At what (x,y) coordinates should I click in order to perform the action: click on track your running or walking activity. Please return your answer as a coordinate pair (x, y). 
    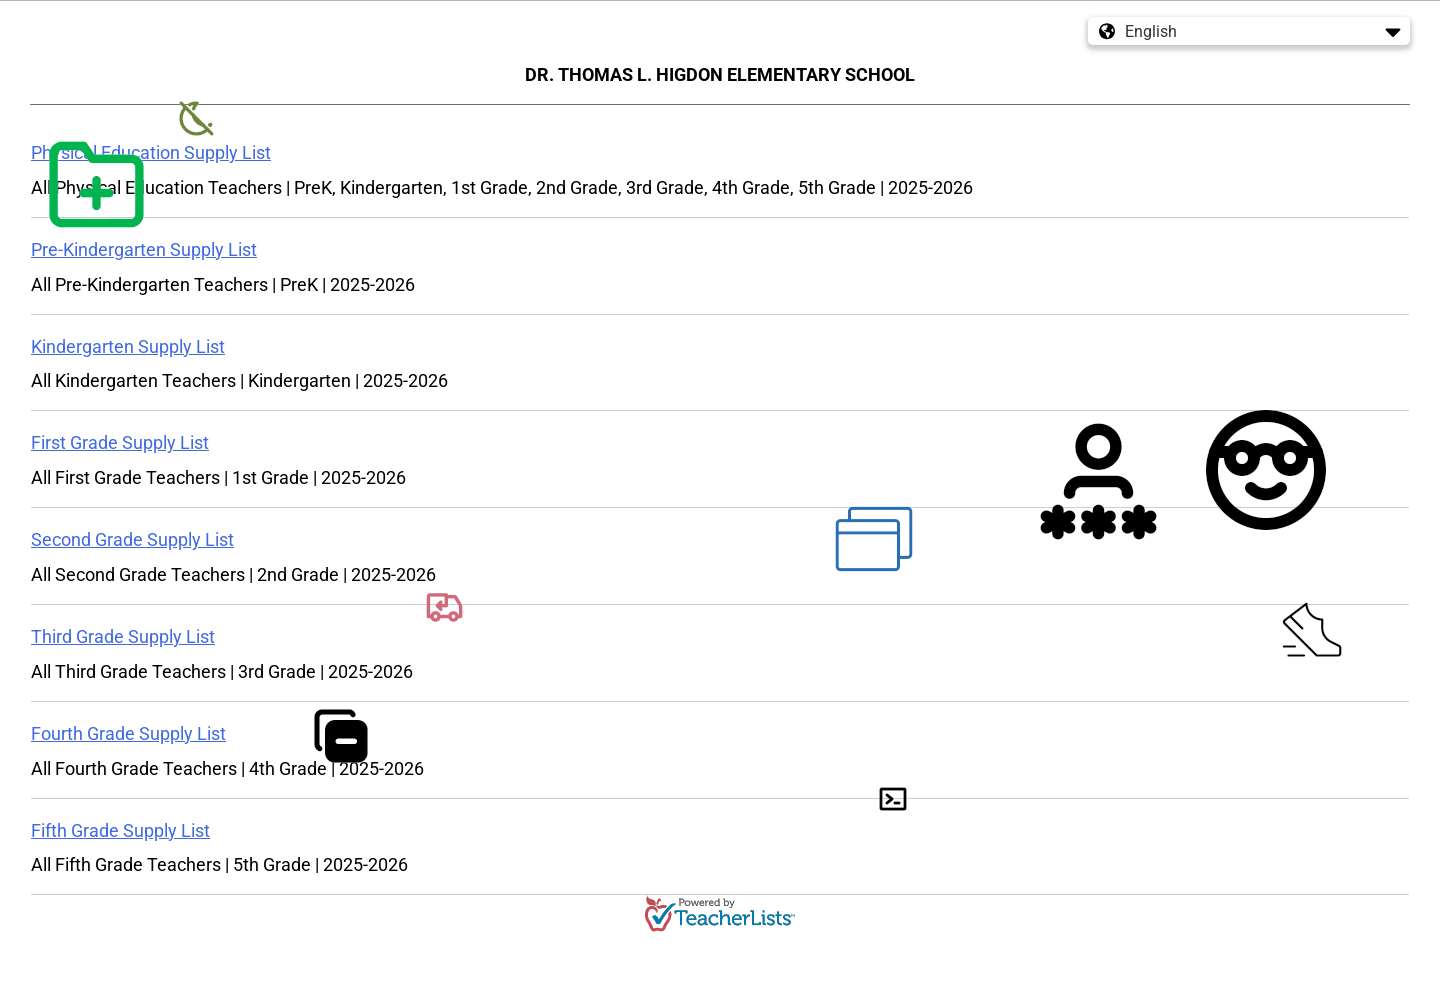
    Looking at the image, I should click on (1311, 633).